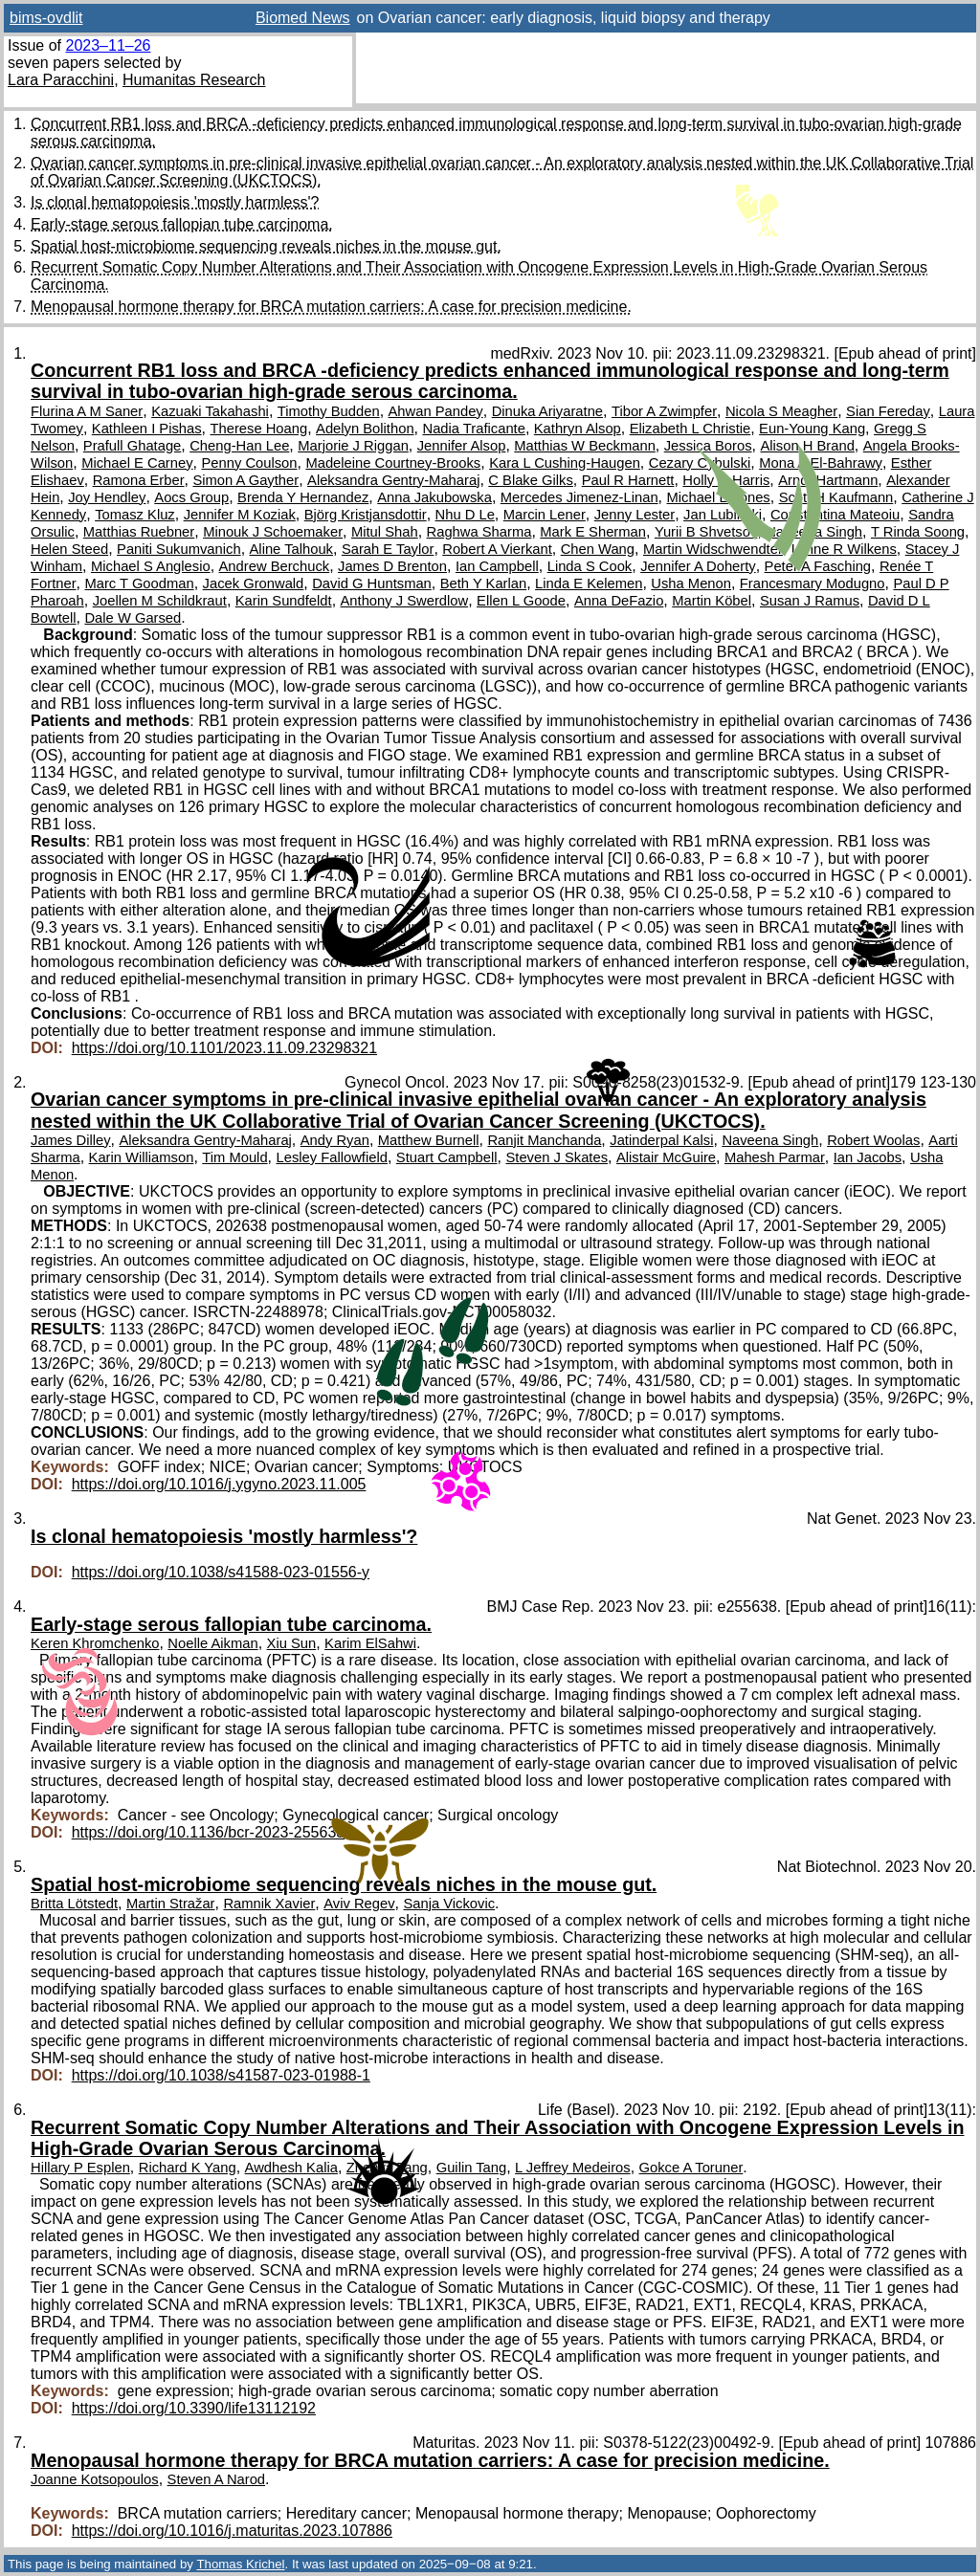  Describe the element at coordinates (368, 906) in the screenshot. I see `swan or bird-themed game element` at that location.